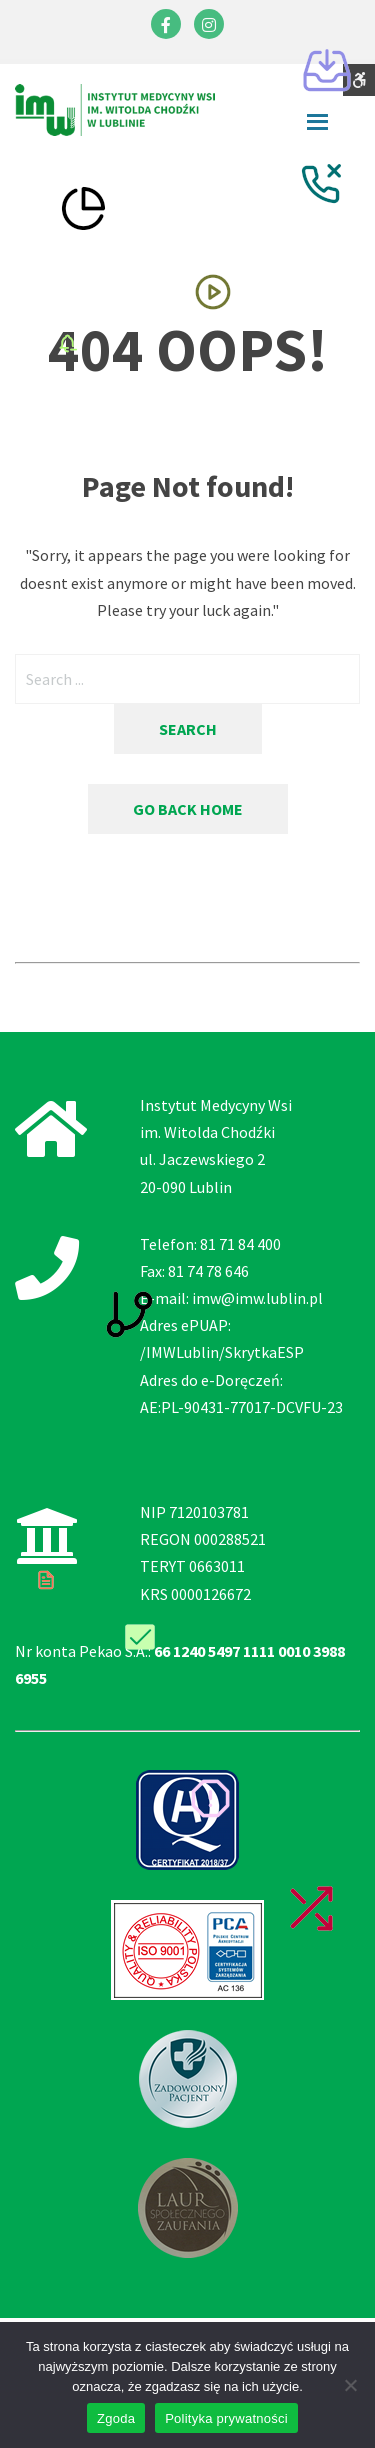 The image size is (375, 2448). I want to click on download message to inbox, so click(327, 71).